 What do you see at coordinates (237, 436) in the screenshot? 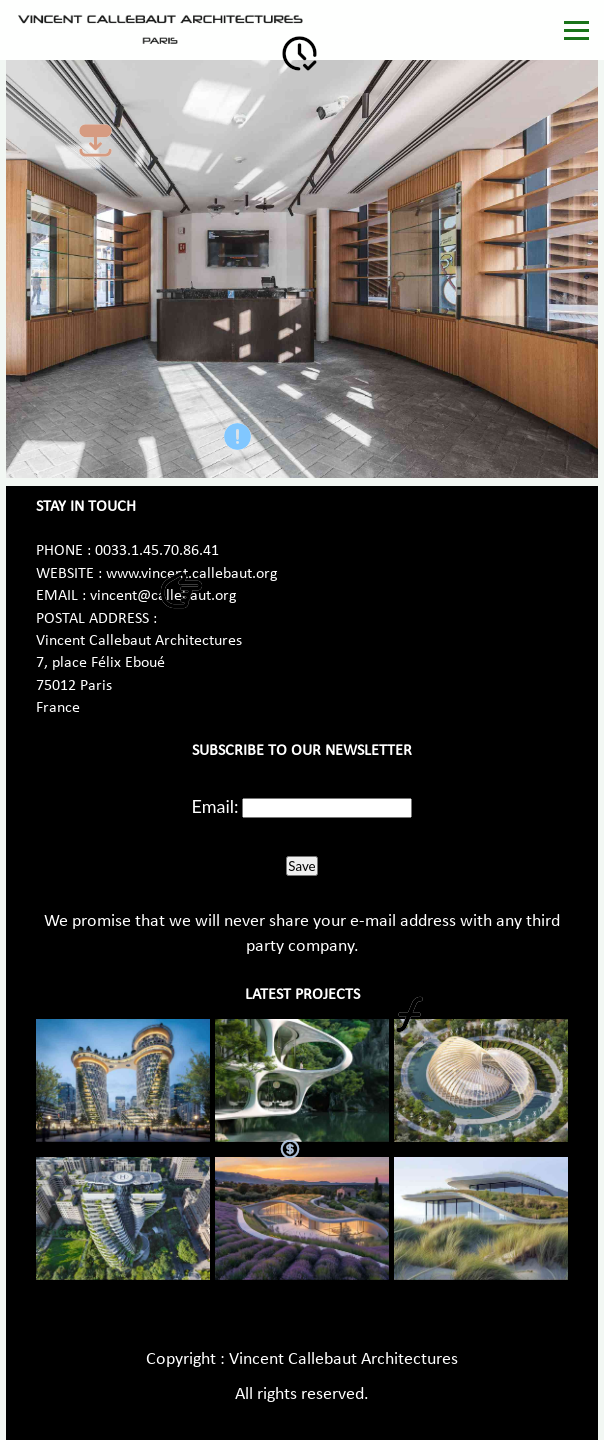
I see `indicates a warning or error state` at bounding box center [237, 436].